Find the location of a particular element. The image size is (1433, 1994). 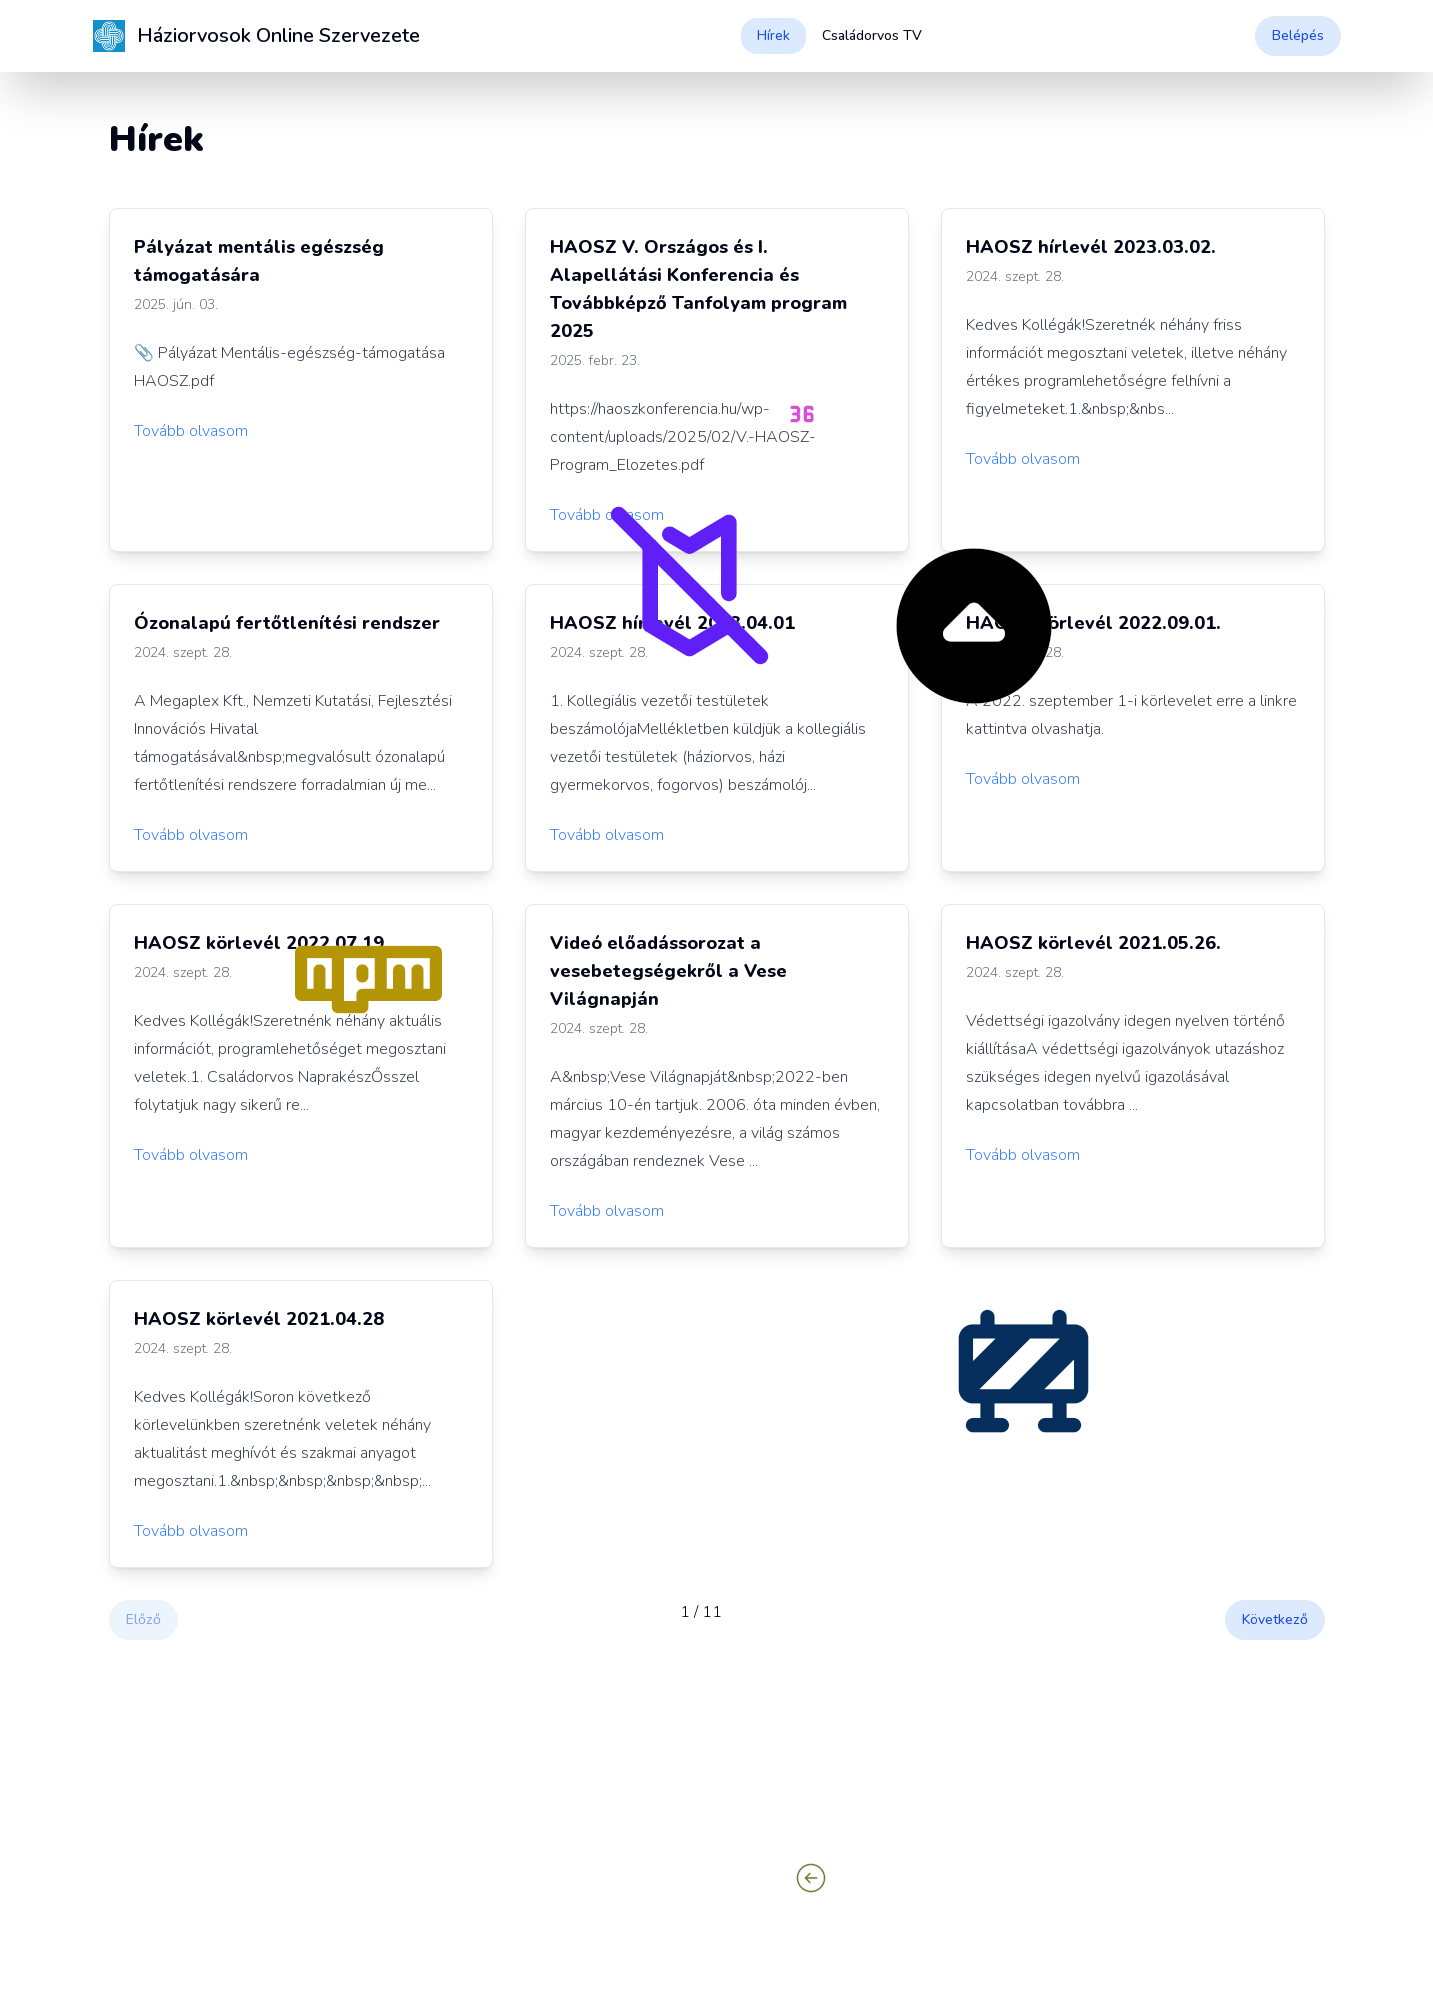

indicates a blocked or restricted area is located at coordinates (1023, 1367).